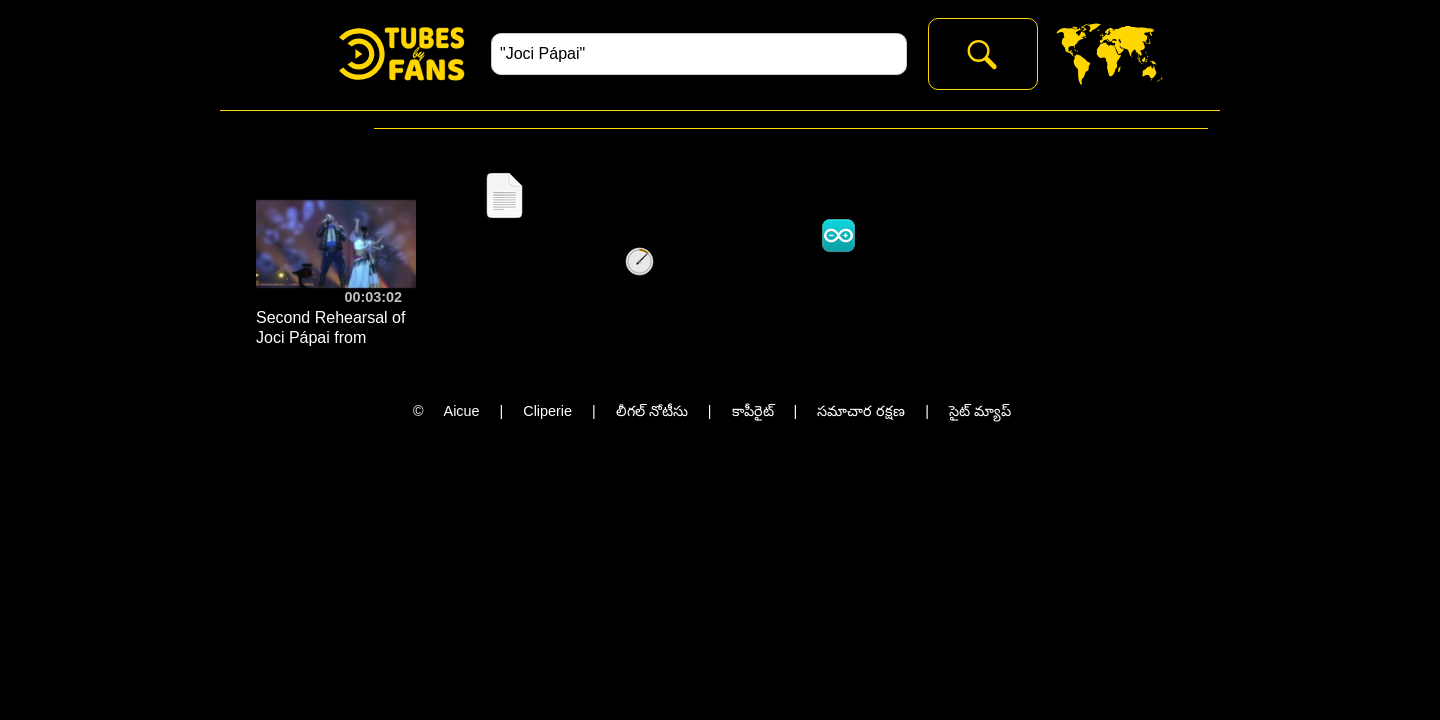 This screenshot has width=1440, height=720. I want to click on open system profiler application, so click(639, 261).